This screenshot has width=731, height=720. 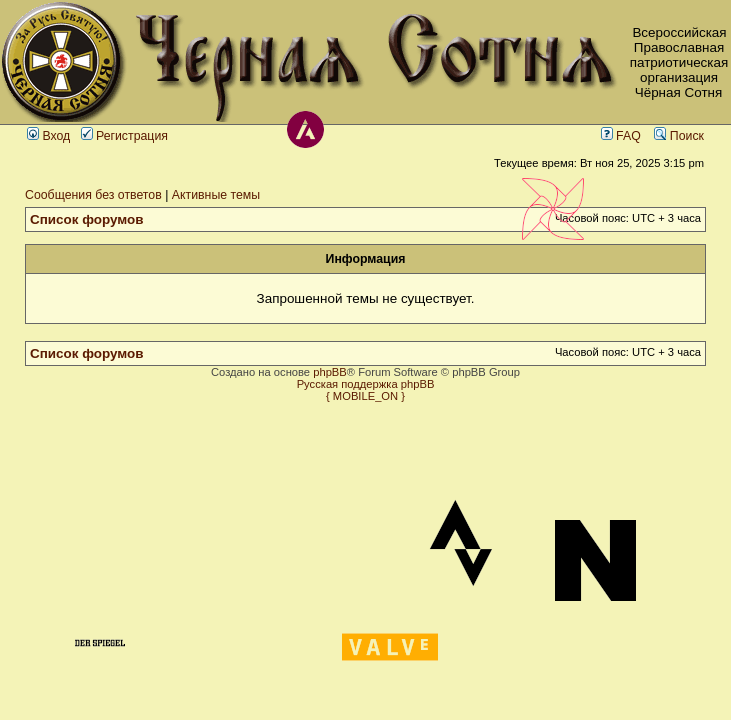 What do you see at coordinates (390, 647) in the screenshot?
I see `valve corporation logo` at bounding box center [390, 647].